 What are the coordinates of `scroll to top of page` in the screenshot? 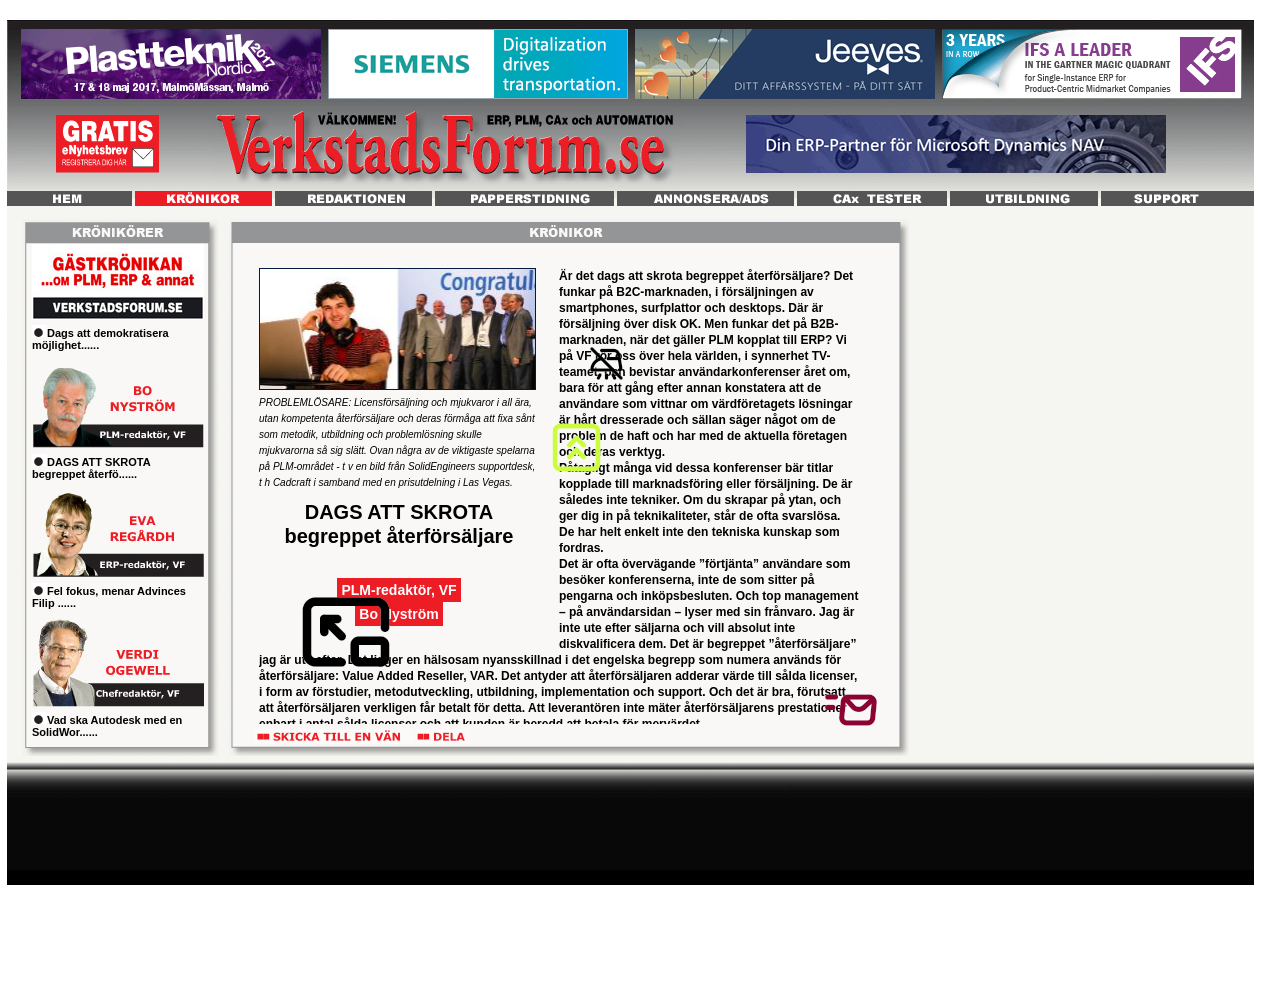 It's located at (576, 447).